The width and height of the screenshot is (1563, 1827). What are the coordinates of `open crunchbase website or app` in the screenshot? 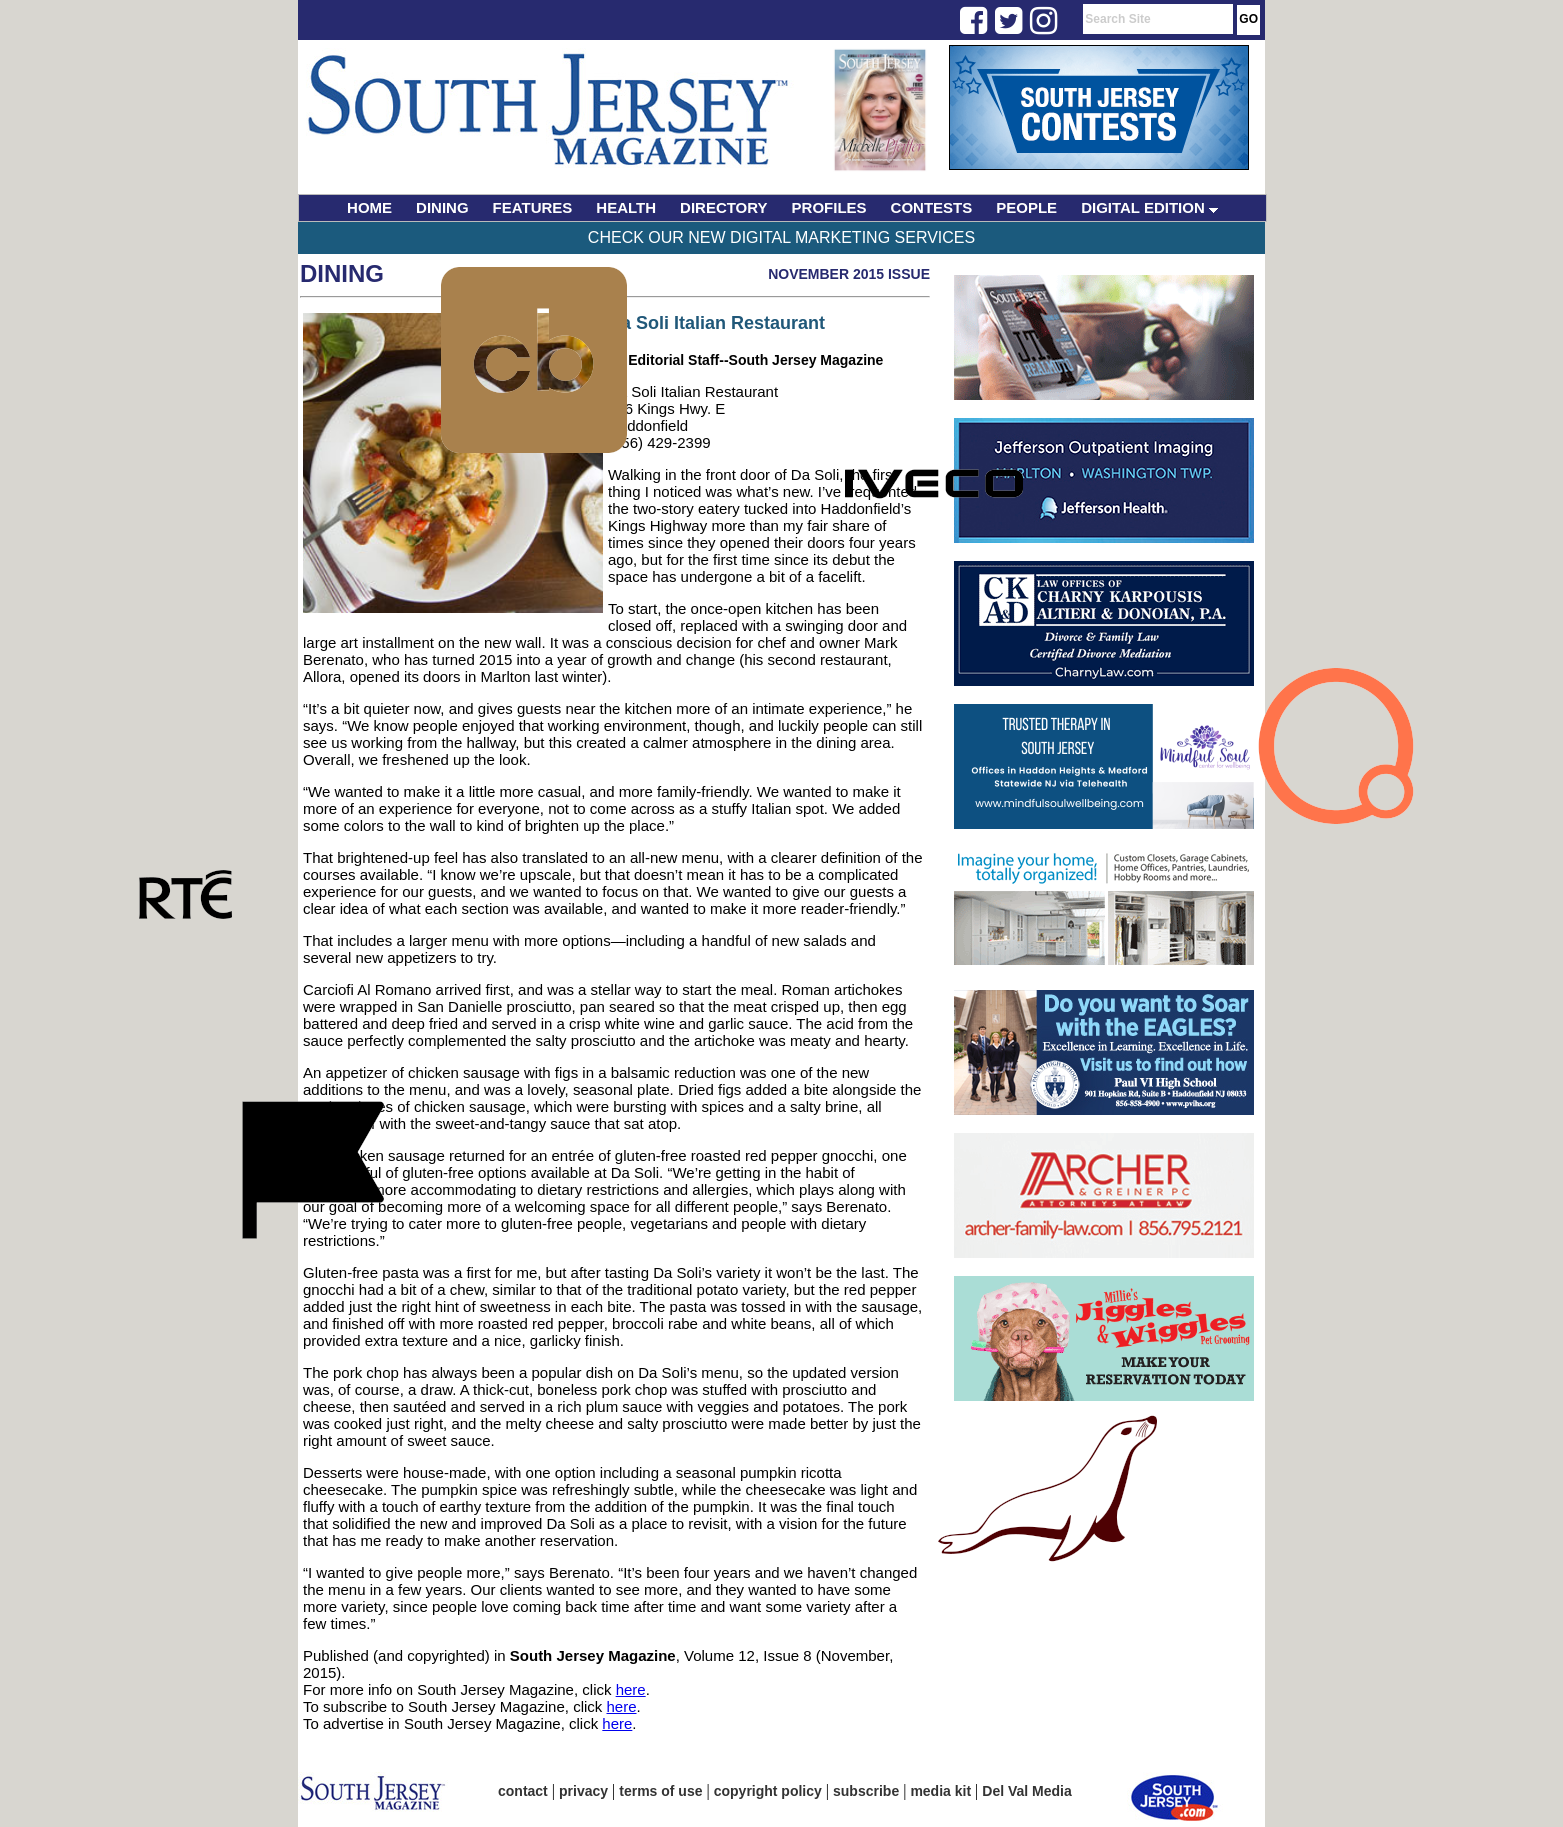 It's located at (534, 360).